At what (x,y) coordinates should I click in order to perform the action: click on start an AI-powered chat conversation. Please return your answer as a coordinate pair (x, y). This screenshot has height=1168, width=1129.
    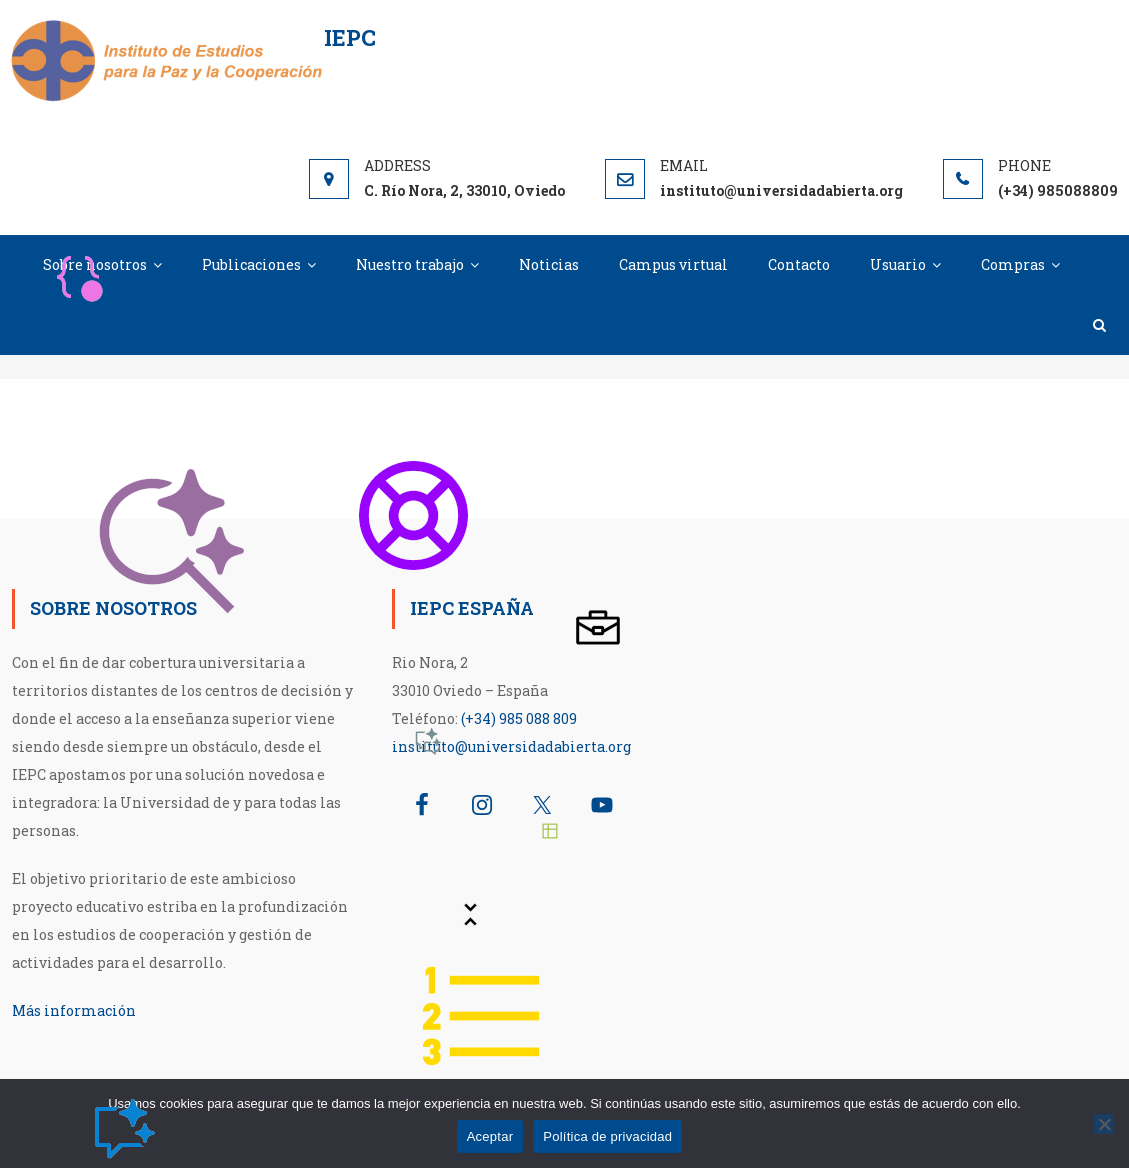
    Looking at the image, I should click on (123, 1131).